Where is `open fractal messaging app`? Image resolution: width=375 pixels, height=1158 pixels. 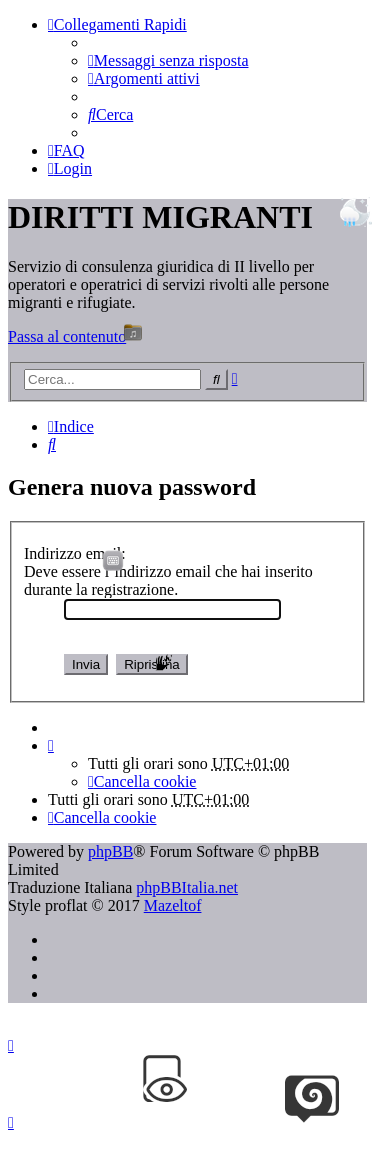
open fractal messaging app is located at coordinates (312, 1099).